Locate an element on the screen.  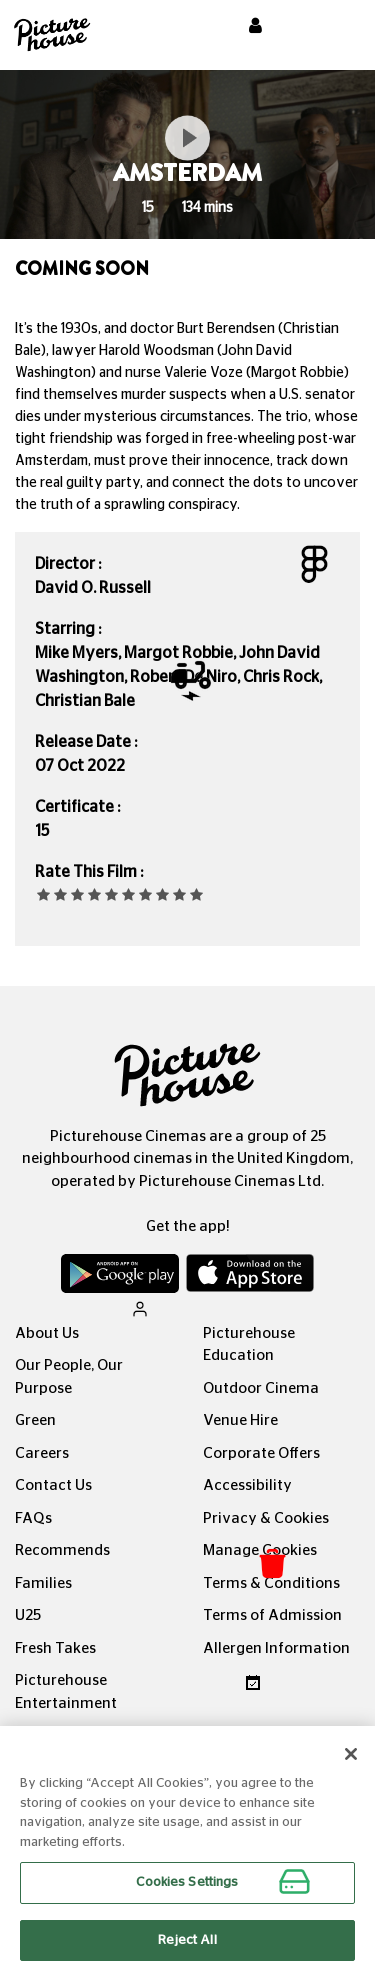
view your profile is located at coordinates (140, 1309).